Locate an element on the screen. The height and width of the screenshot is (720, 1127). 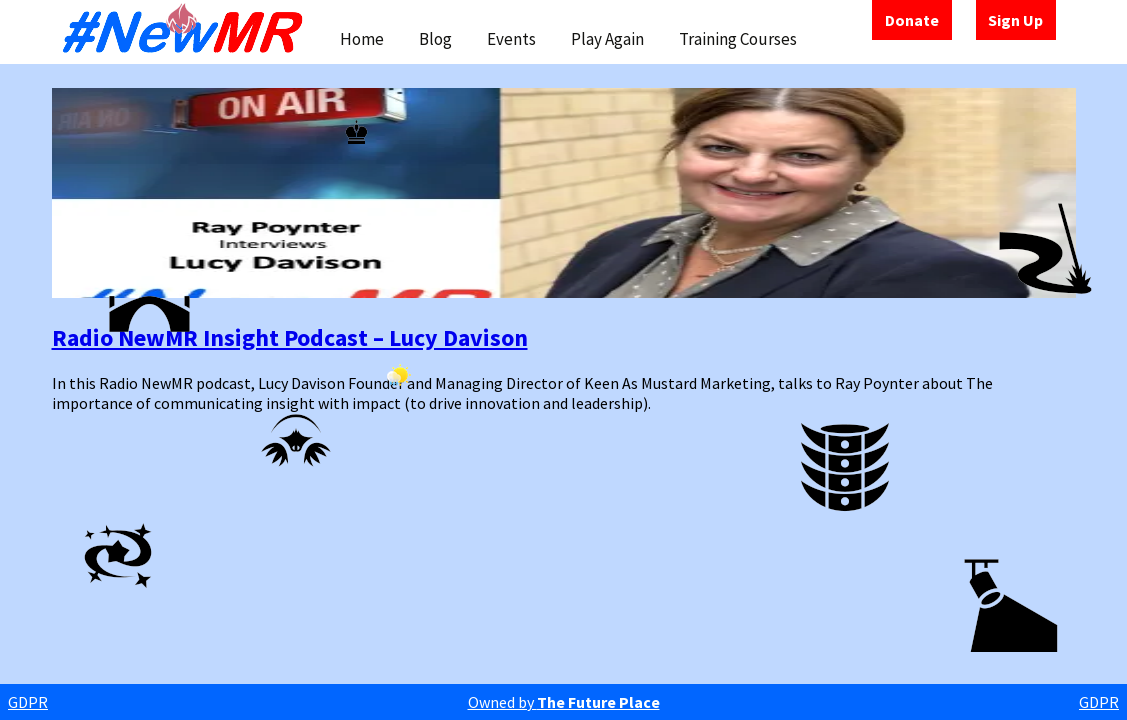
build or place a bridge structure is located at coordinates (149, 294).